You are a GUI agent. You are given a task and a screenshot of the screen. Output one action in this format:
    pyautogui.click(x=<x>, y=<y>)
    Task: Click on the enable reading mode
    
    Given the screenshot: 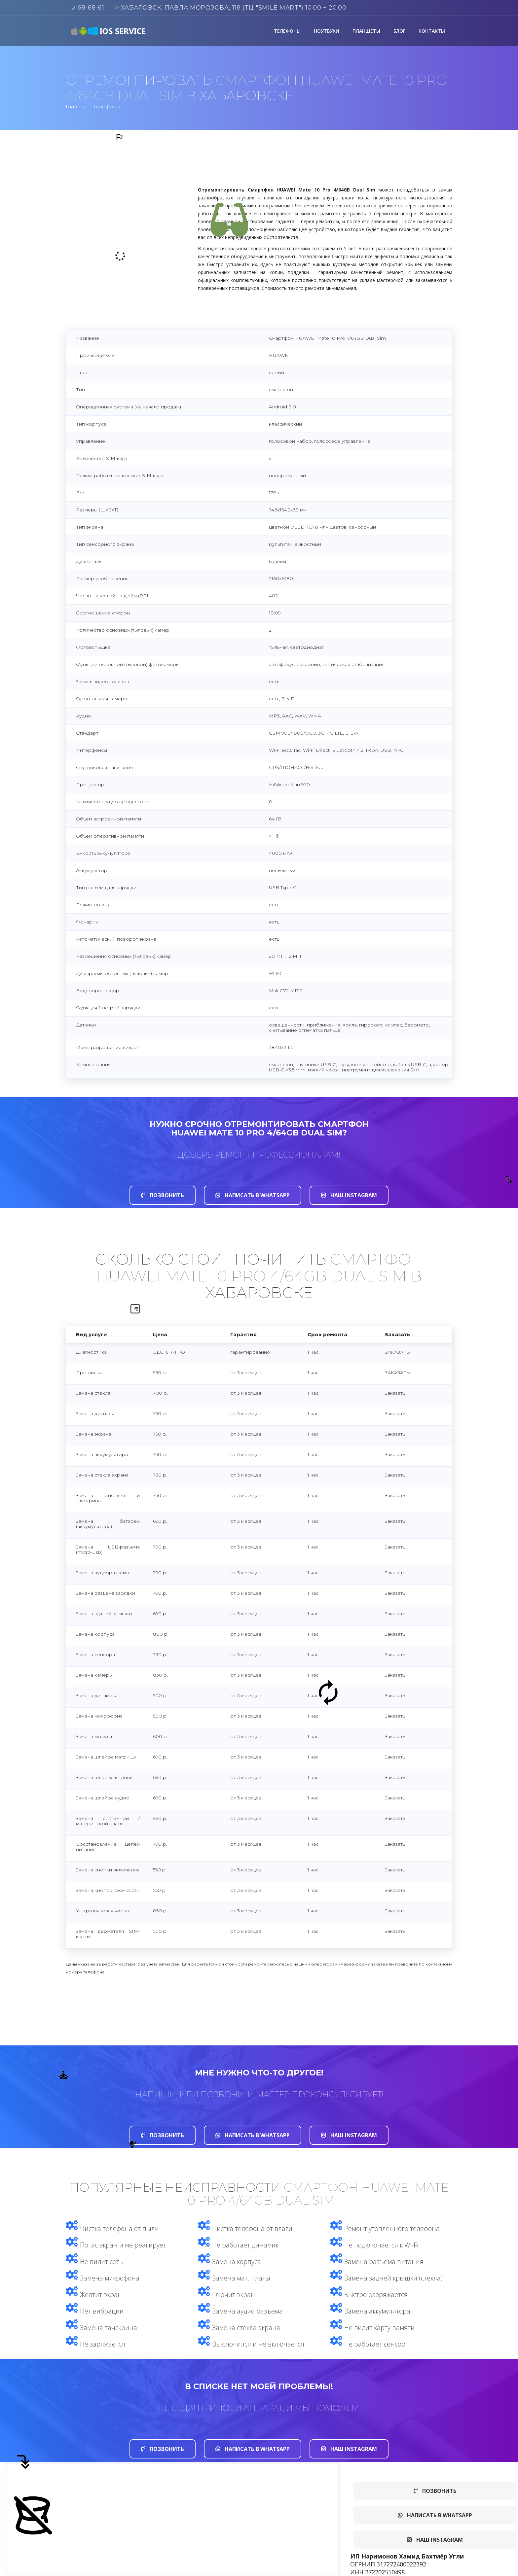 What is the action you would take?
    pyautogui.click(x=229, y=220)
    